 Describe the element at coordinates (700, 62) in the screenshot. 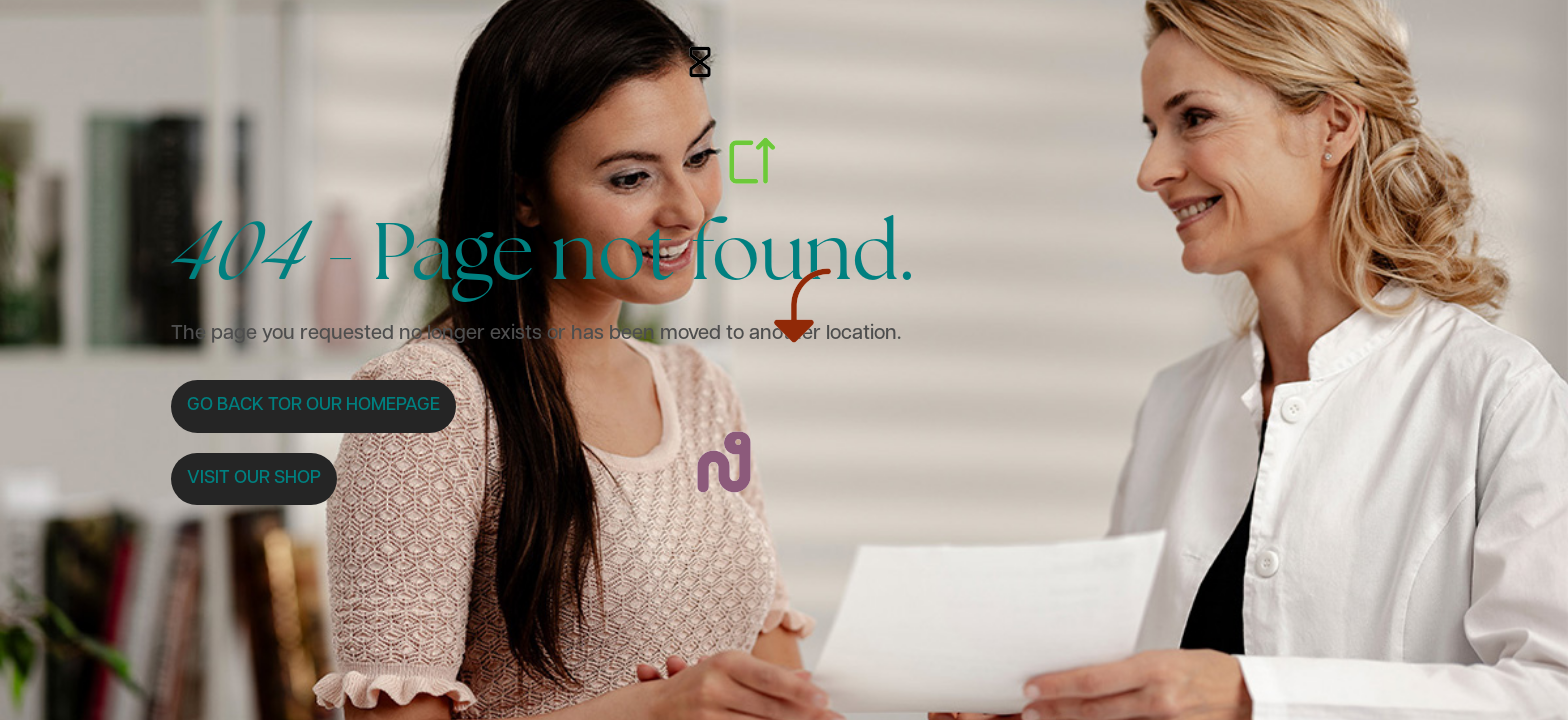

I see `indicates loading or processing in progress` at that location.